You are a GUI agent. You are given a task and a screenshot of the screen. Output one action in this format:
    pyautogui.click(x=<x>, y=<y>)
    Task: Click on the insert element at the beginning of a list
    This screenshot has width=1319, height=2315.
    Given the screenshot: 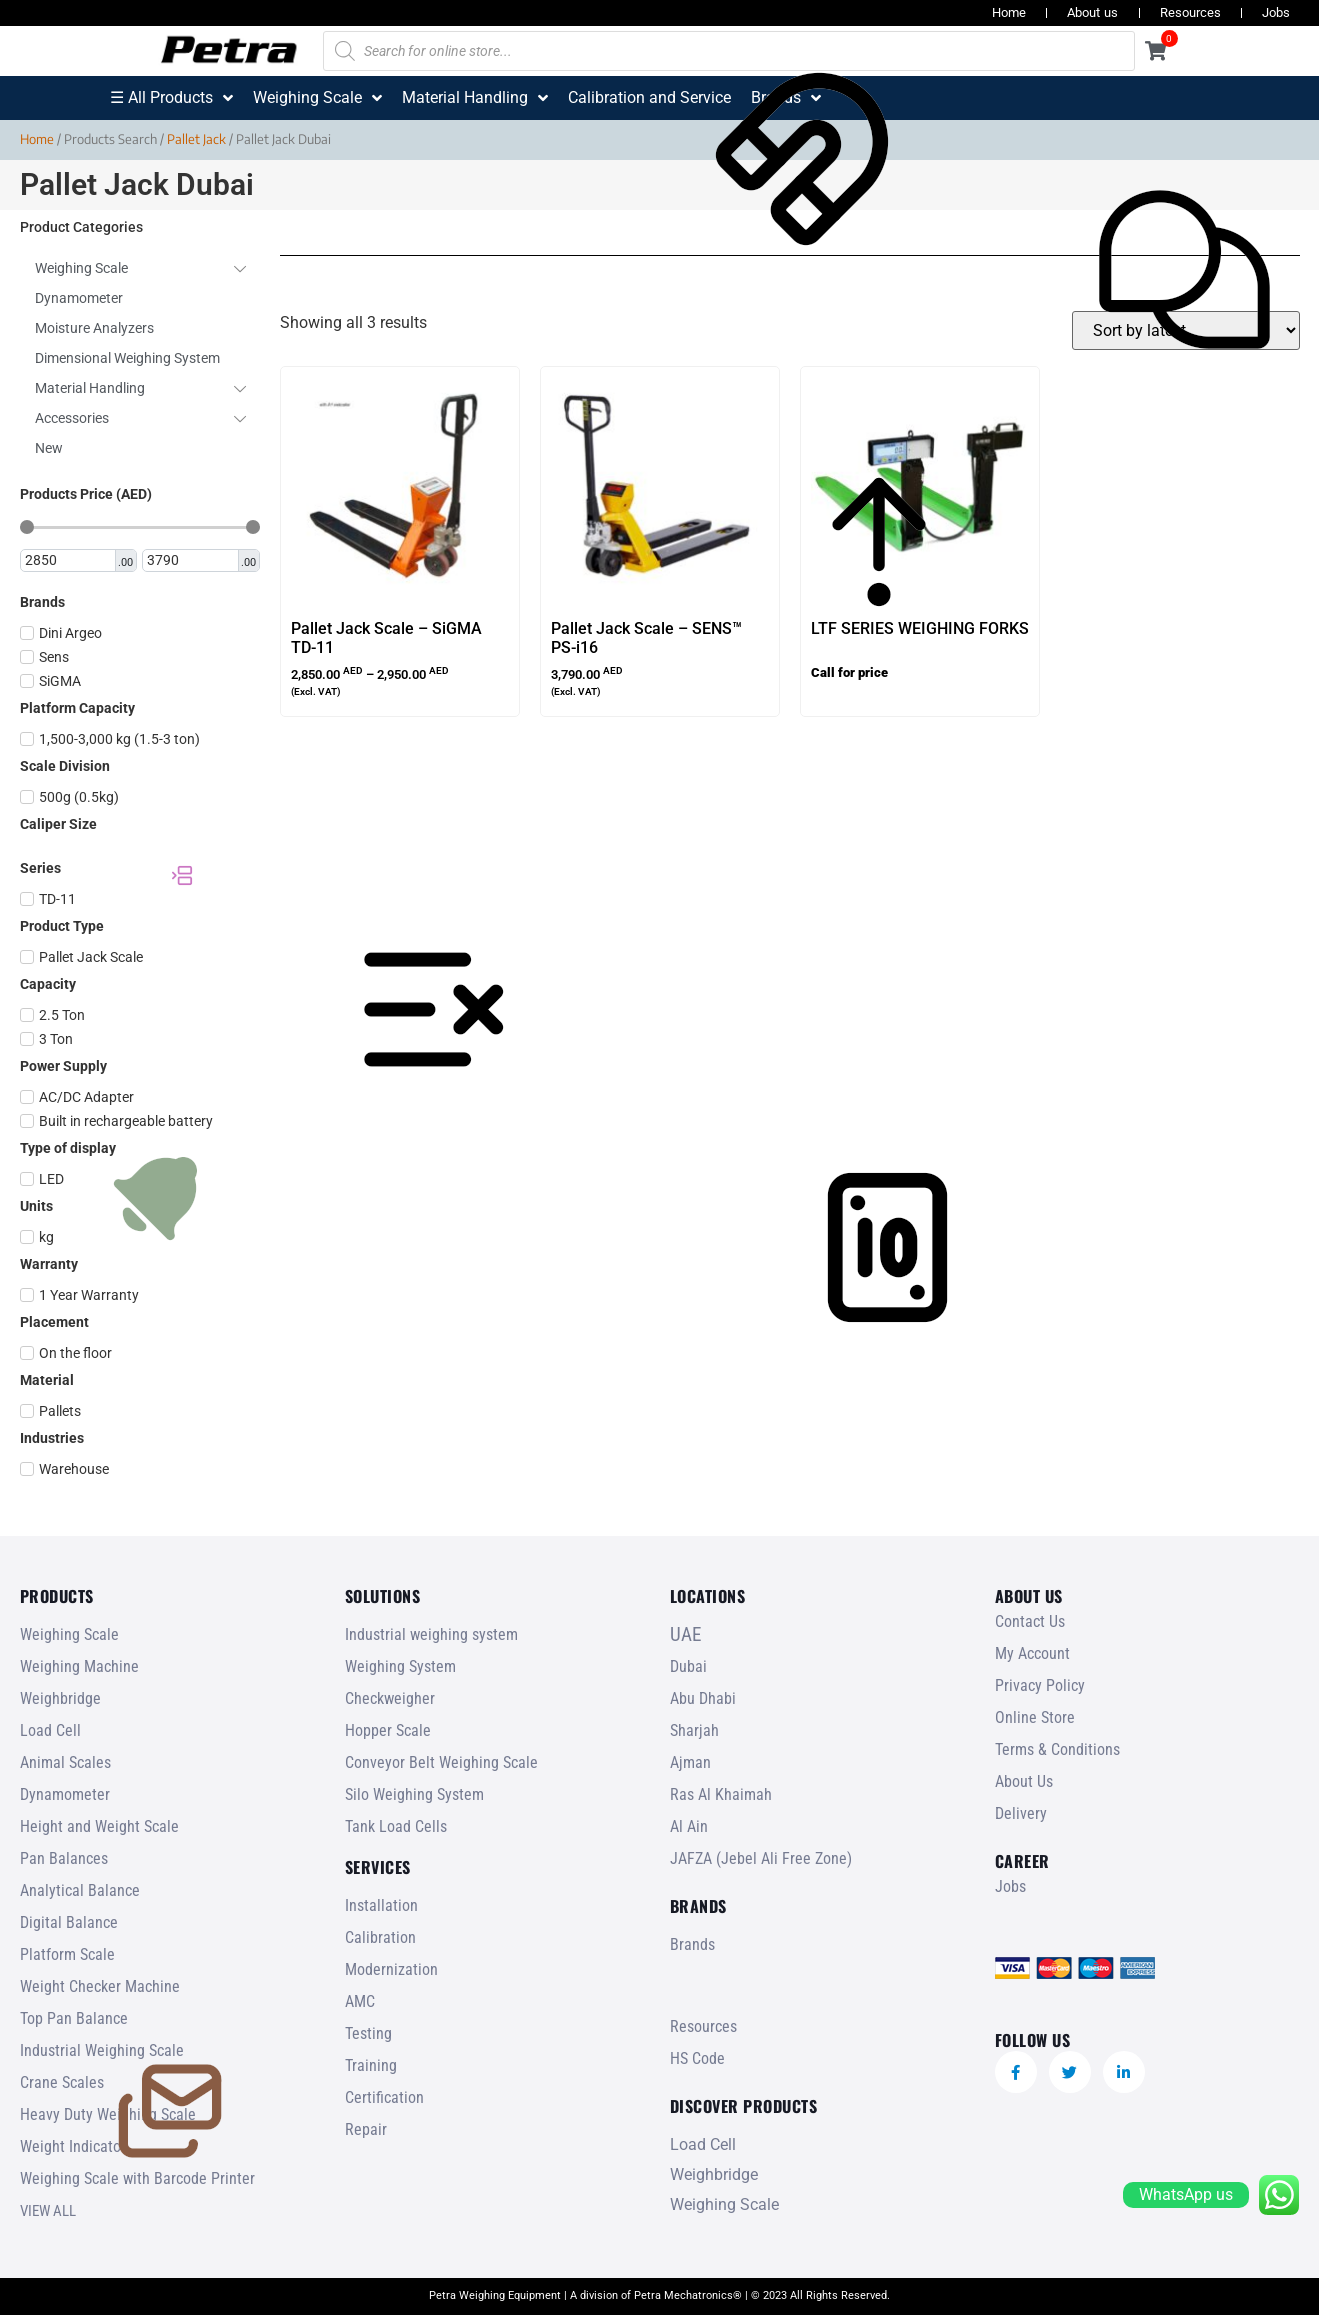 What is the action you would take?
    pyautogui.click(x=182, y=875)
    